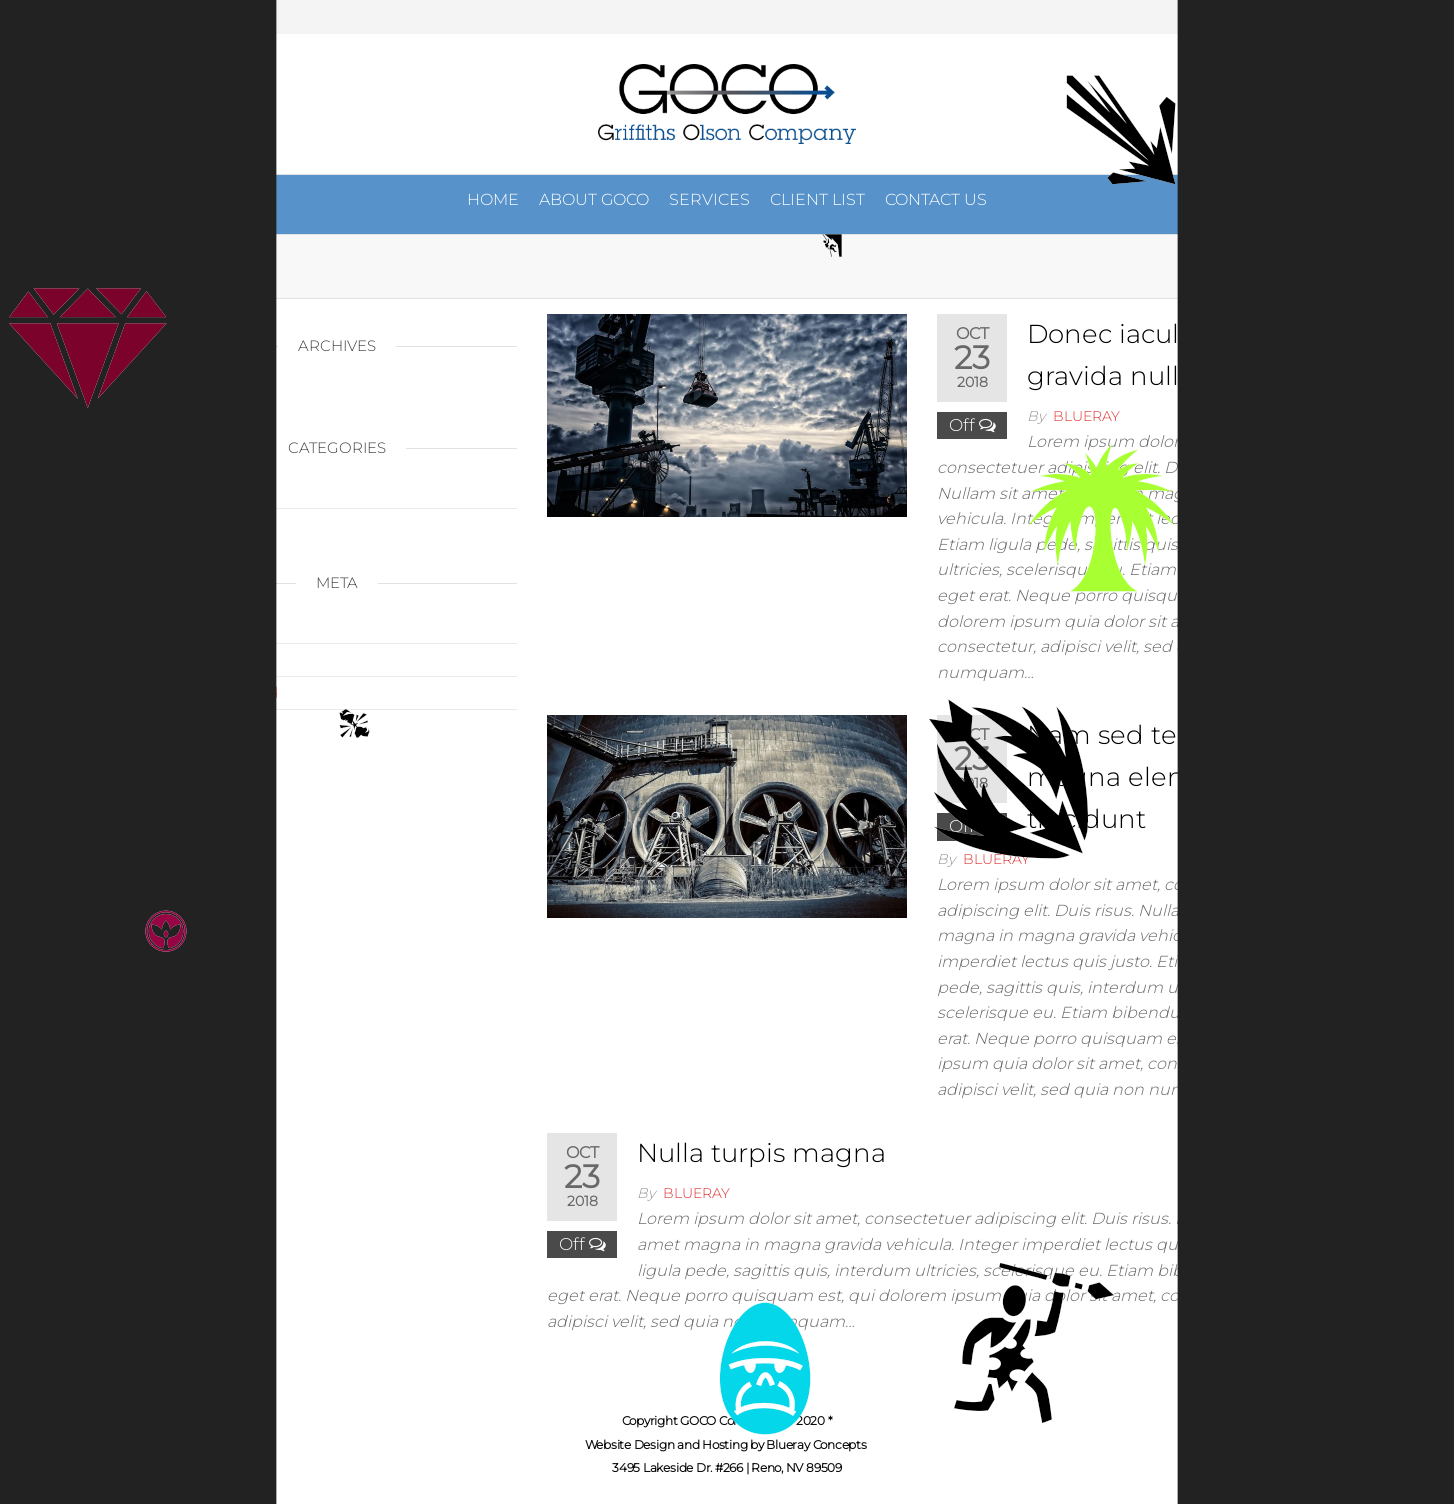 The width and height of the screenshot is (1454, 1504). Describe the element at coordinates (87, 341) in the screenshot. I see `indicates premium or diamond-tier membership status` at that location.